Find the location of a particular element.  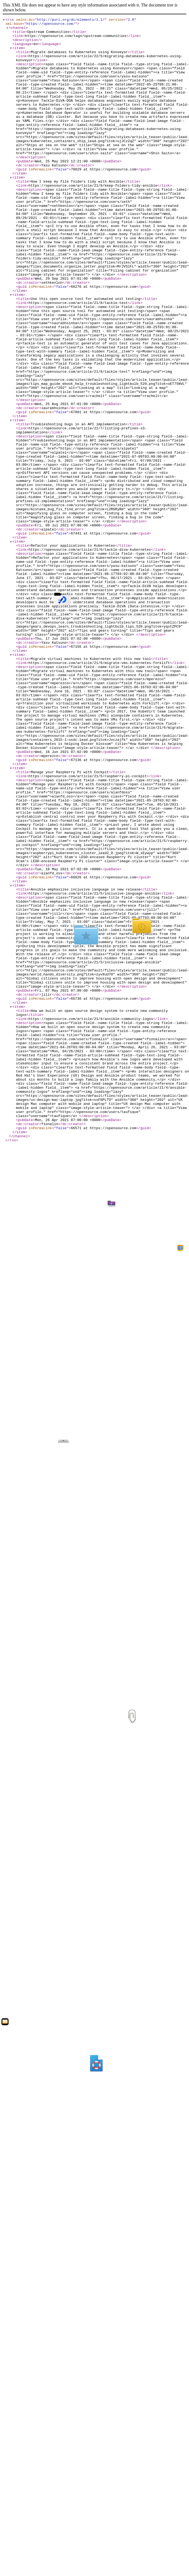

a compiled html help file (.chm) is located at coordinates (96, 2063).